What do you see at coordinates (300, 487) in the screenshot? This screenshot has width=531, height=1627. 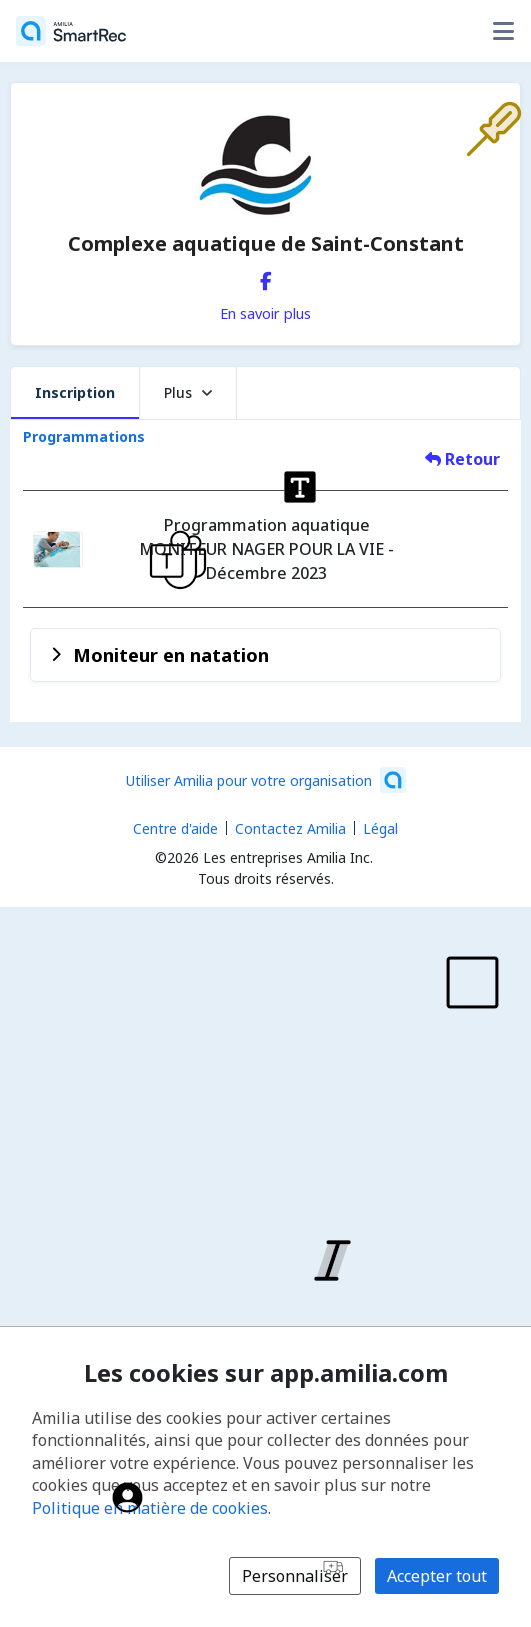 I see `format text or access text styling options` at bounding box center [300, 487].